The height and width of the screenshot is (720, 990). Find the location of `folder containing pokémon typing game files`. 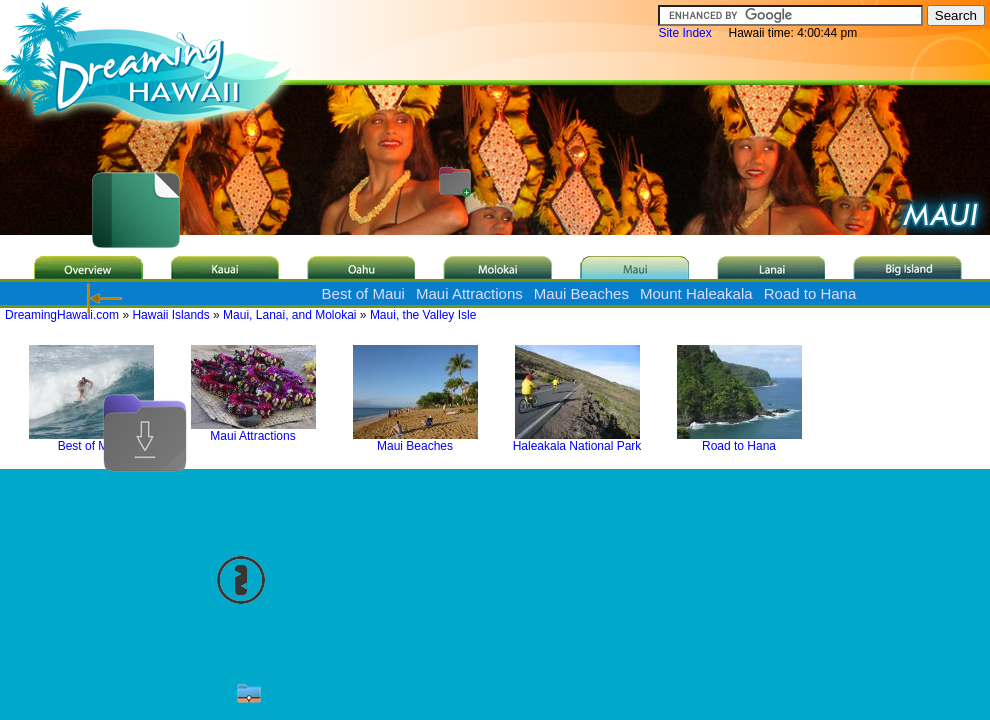

folder containing pokémon typing game files is located at coordinates (249, 694).